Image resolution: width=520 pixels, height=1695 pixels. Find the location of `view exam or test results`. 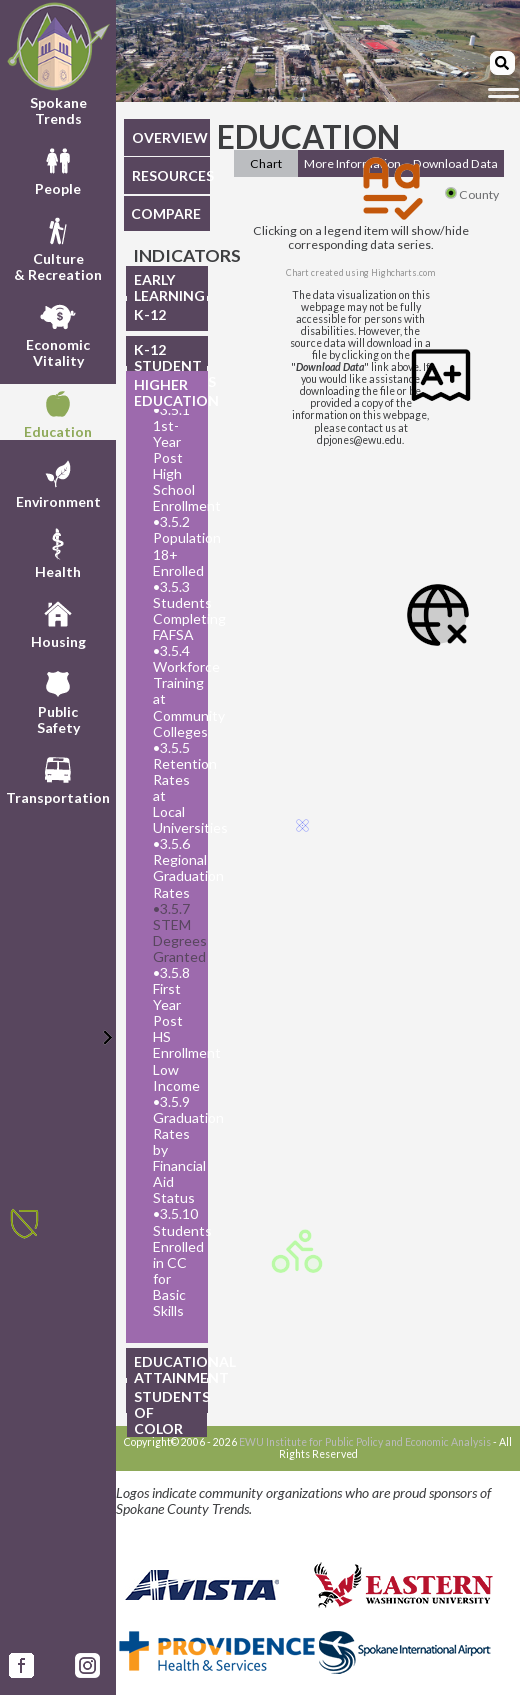

view exam or test results is located at coordinates (441, 374).